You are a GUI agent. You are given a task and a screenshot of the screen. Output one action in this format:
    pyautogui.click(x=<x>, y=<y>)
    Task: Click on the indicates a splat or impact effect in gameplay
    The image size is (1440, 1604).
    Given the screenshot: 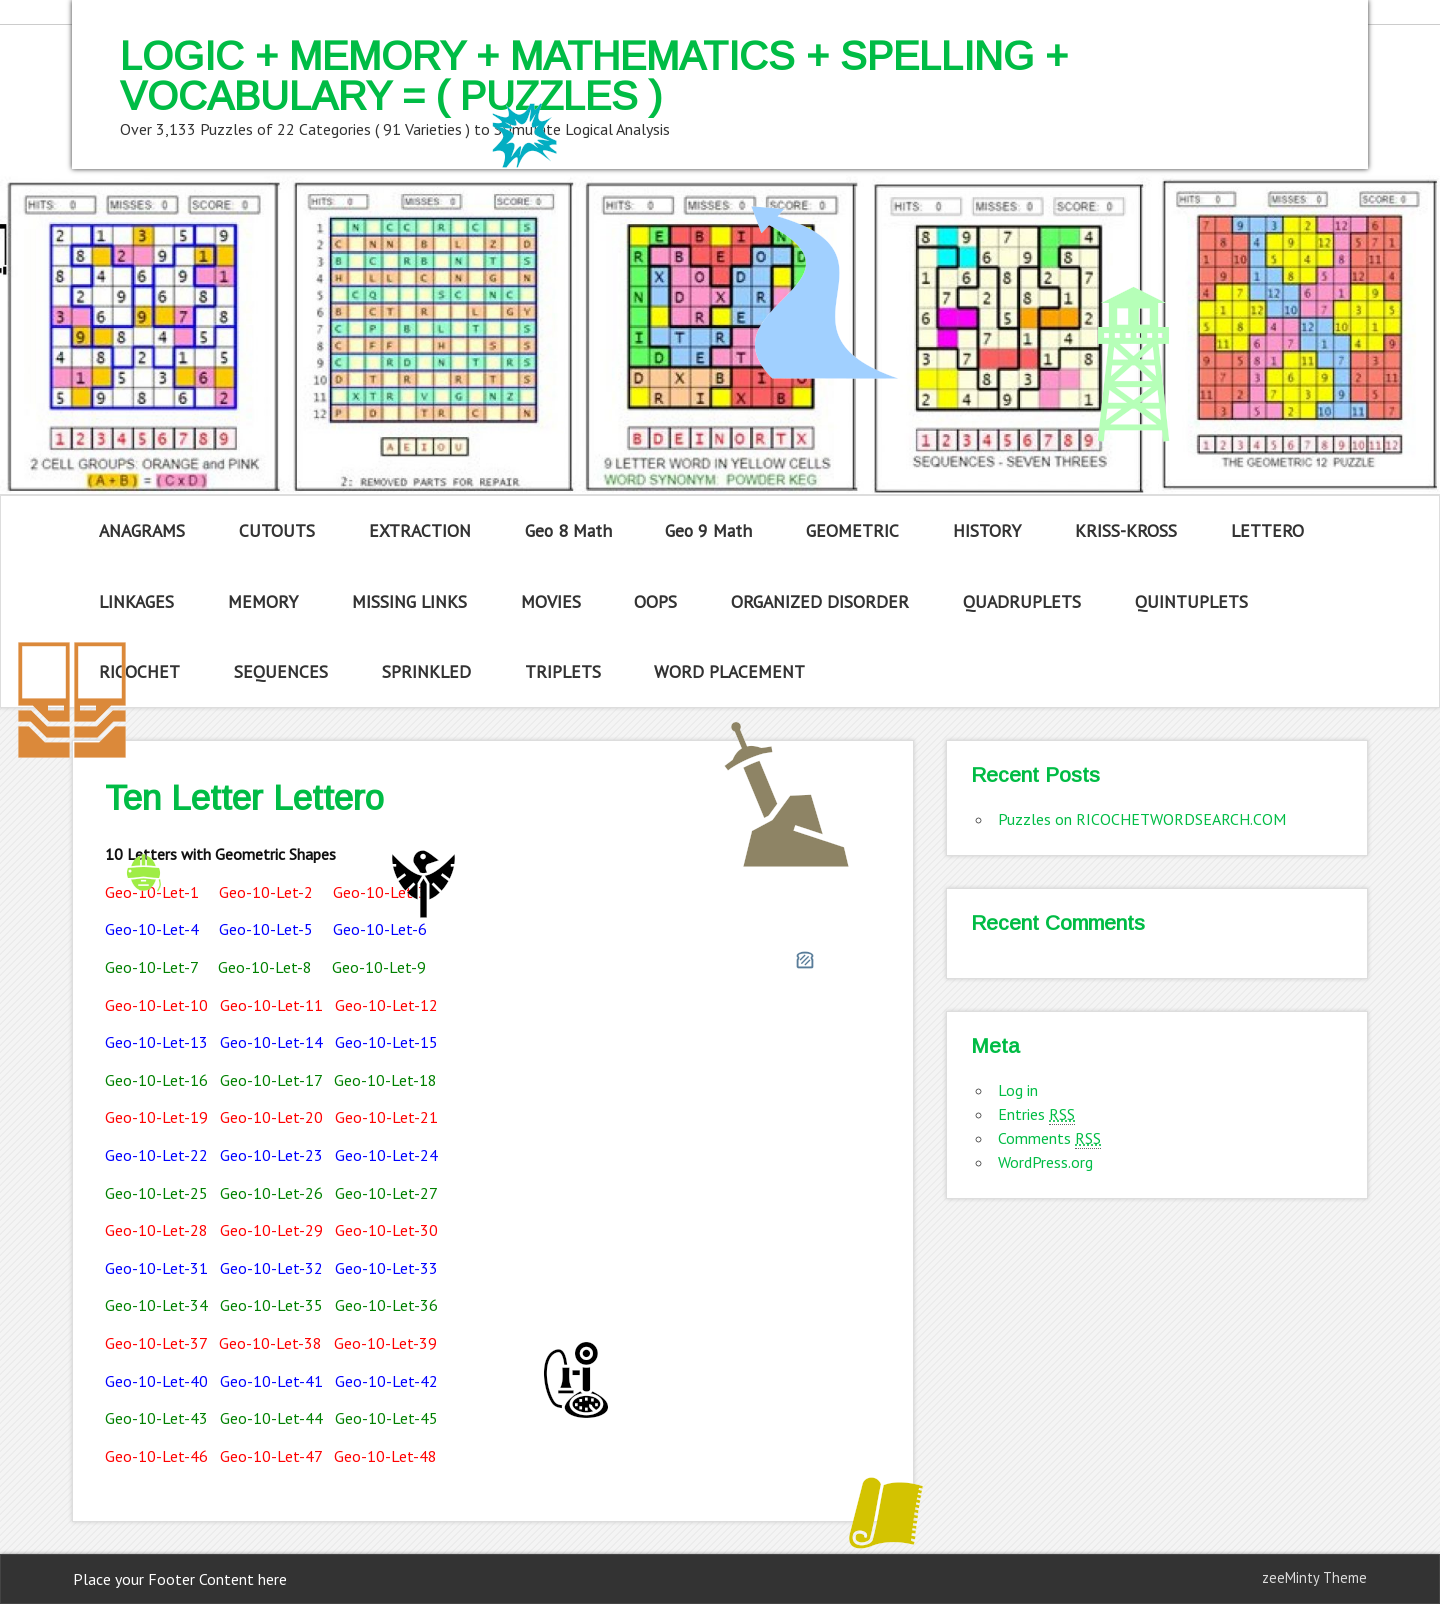 What is the action you would take?
    pyautogui.click(x=524, y=135)
    